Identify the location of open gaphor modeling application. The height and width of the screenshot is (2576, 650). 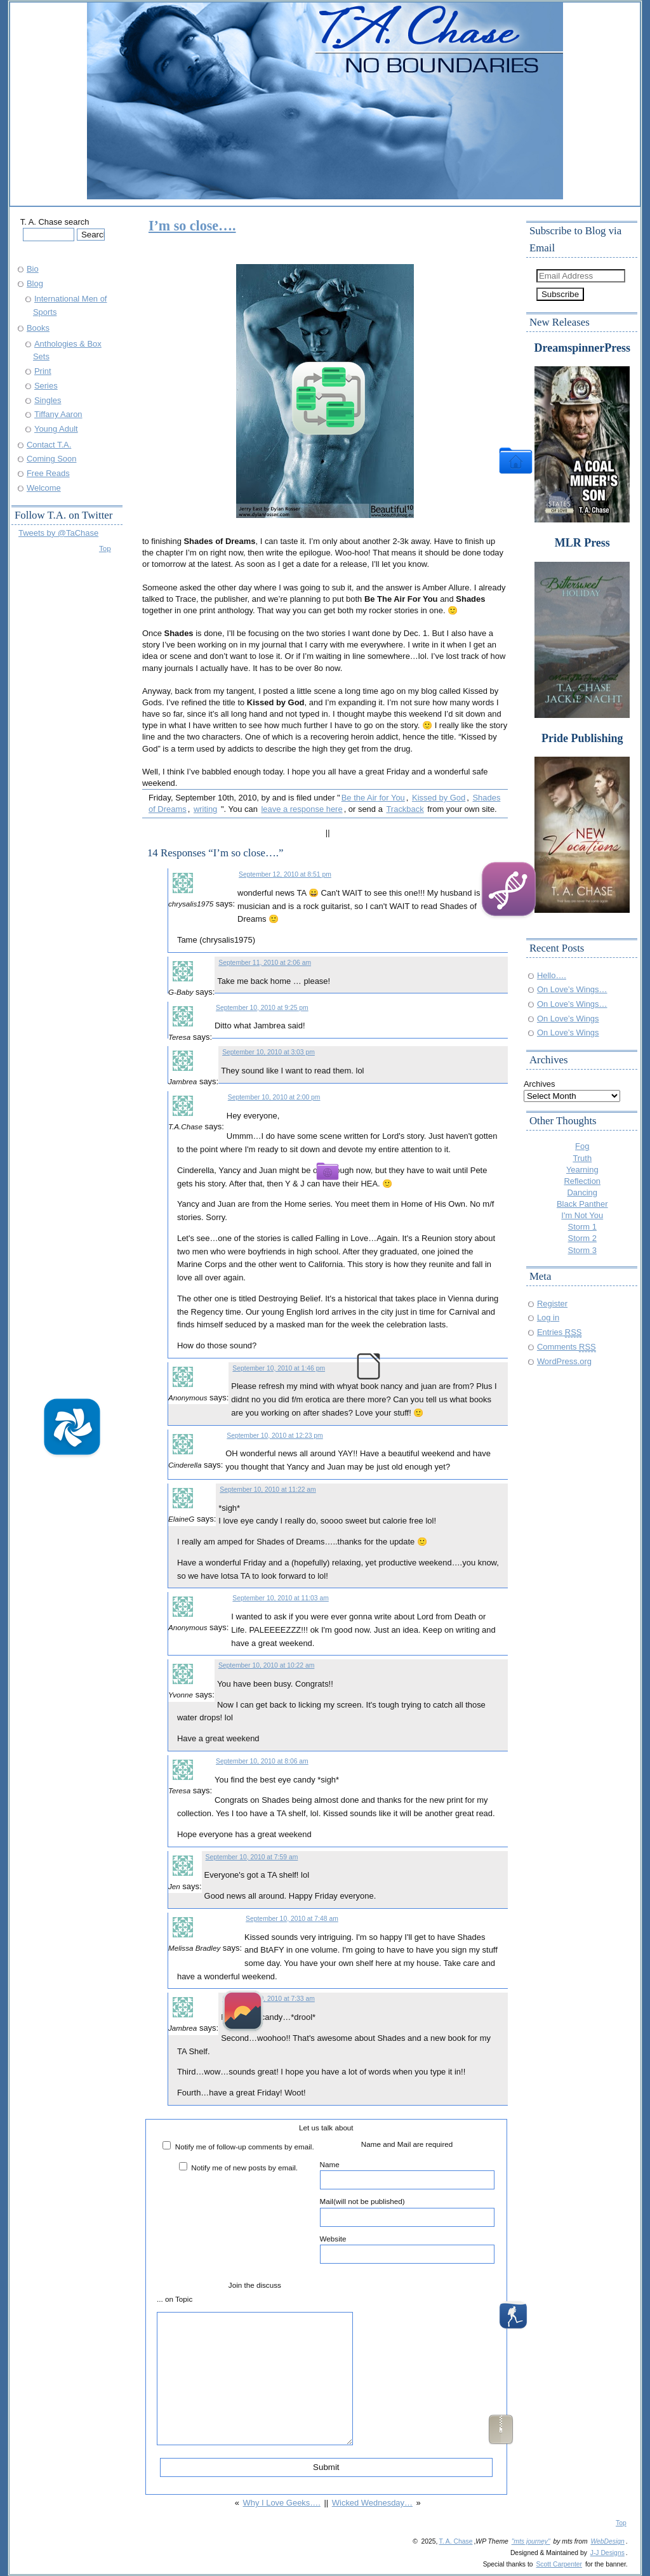
(328, 398).